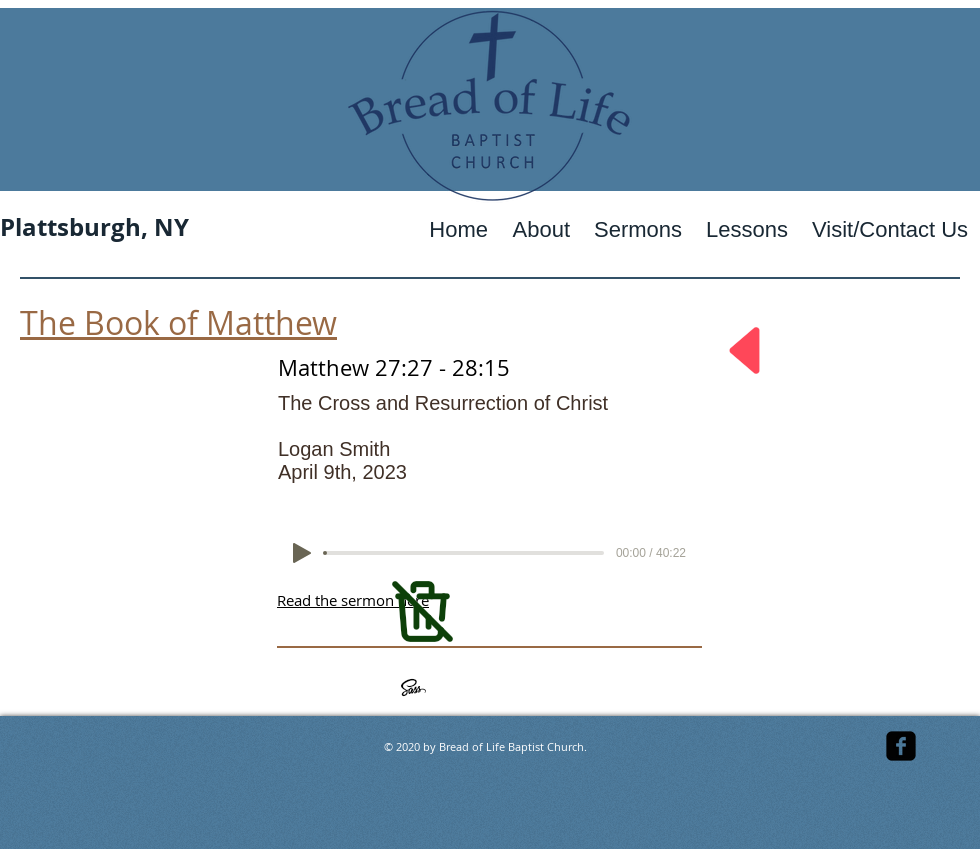 This screenshot has height=849, width=980. Describe the element at coordinates (744, 350) in the screenshot. I see `go back to the previous screen` at that location.